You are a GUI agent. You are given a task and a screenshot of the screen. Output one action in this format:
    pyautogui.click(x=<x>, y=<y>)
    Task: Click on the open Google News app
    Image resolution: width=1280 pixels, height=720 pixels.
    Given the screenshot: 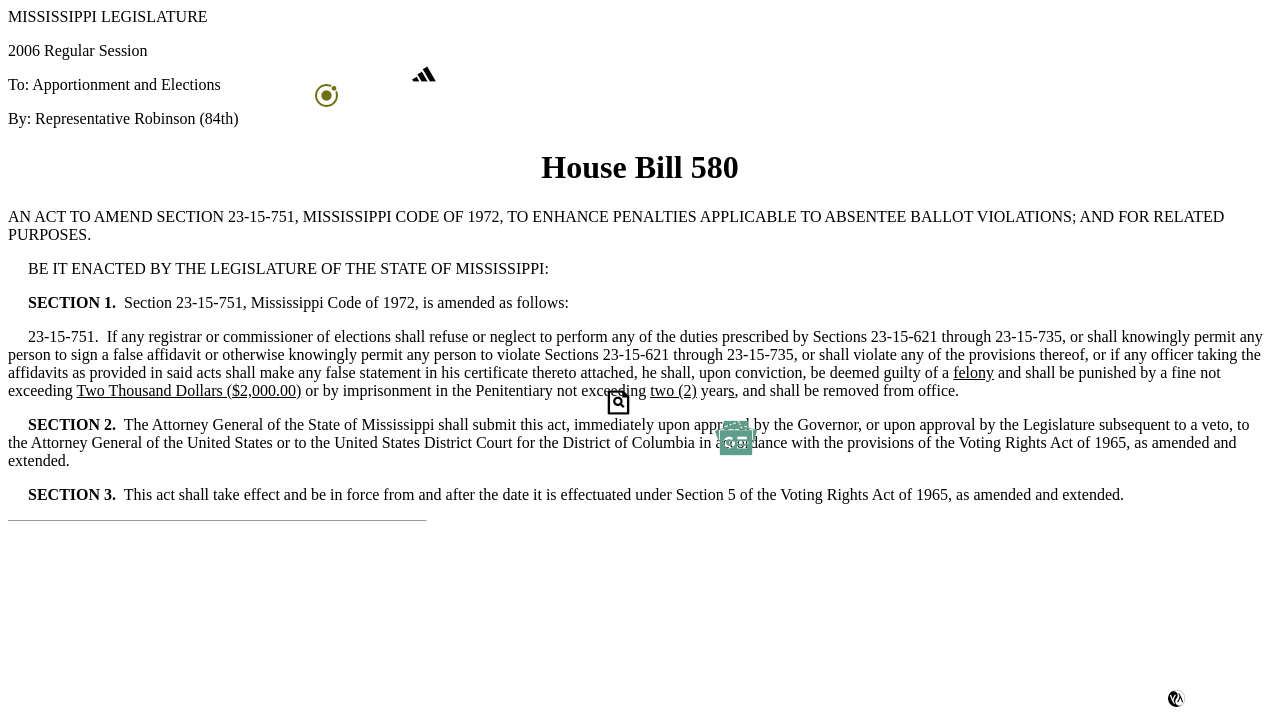 What is the action you would take?
    pyautogui.click(x=736, y=438)
    